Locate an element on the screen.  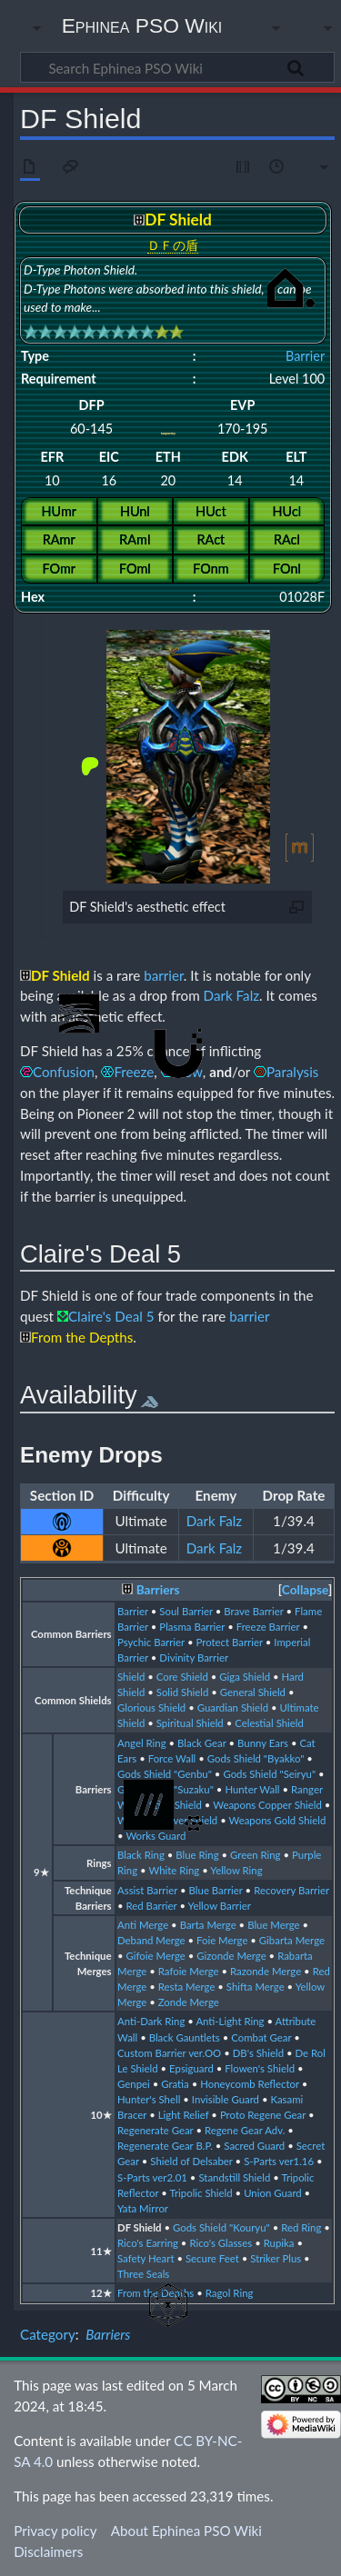
launch Foundry Virtual Tabletop application is located at coordinates (168, 2305).